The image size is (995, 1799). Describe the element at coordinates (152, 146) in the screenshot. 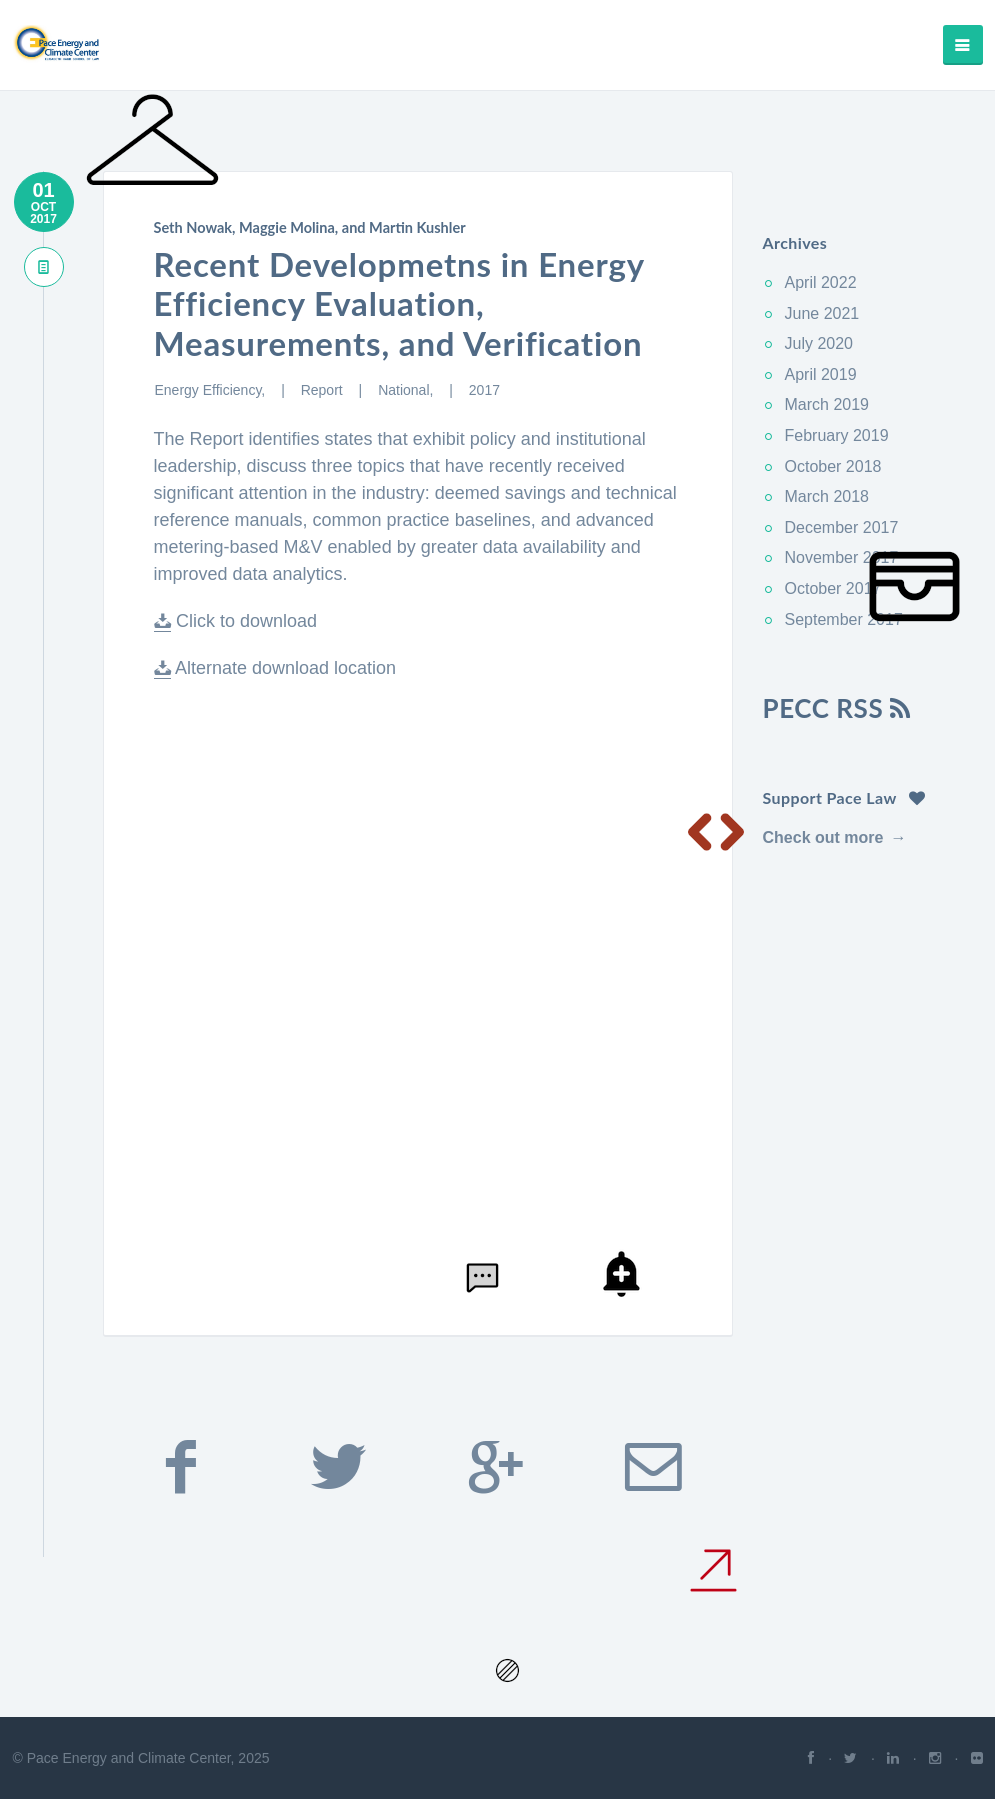

I see `access your wardrobe or closet` at that location.